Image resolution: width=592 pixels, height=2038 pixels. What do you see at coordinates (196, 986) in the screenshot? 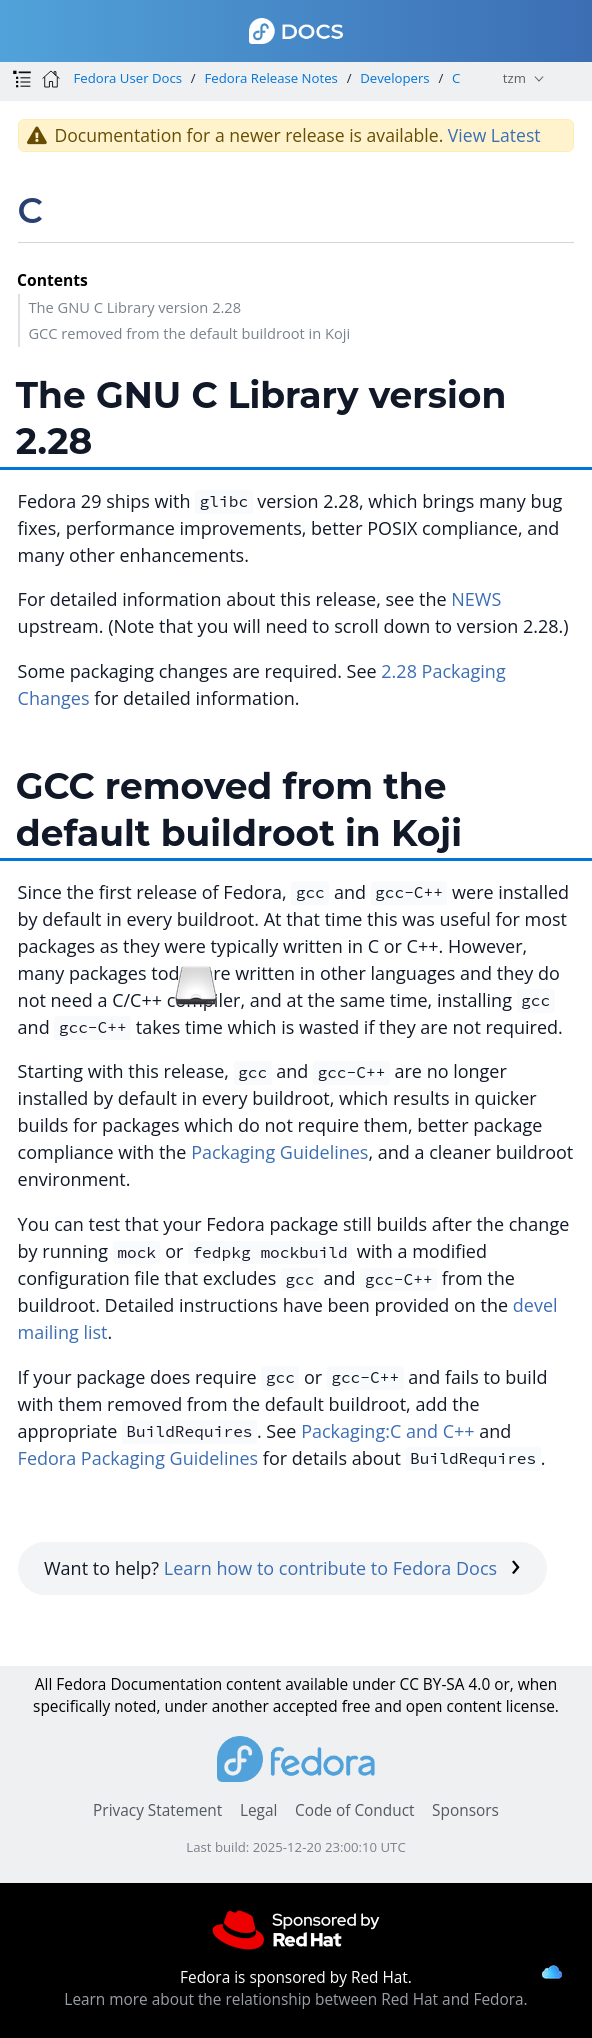
I see `open scanner application` at bounding box center [196, 986].